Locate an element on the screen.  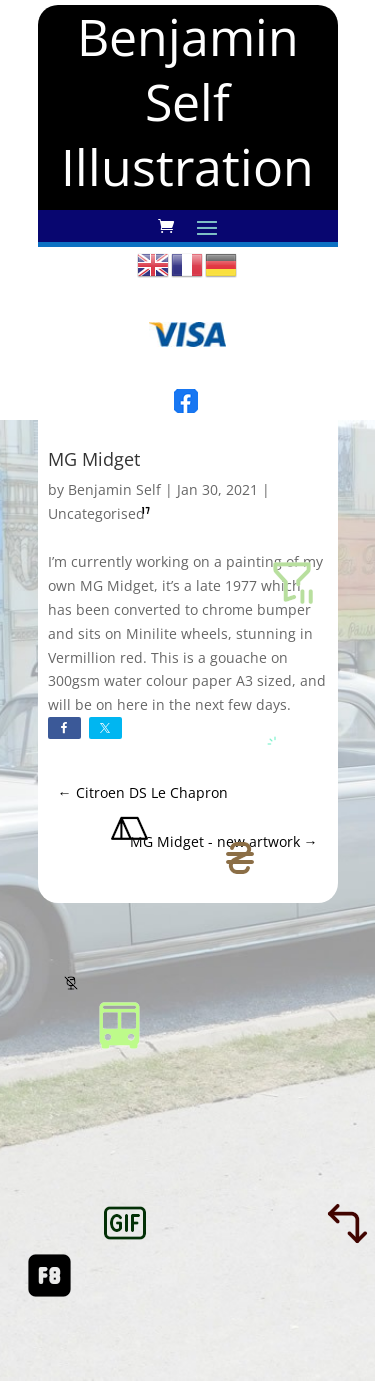
indicates no drinks allowed is located at coordinates (71, 983).